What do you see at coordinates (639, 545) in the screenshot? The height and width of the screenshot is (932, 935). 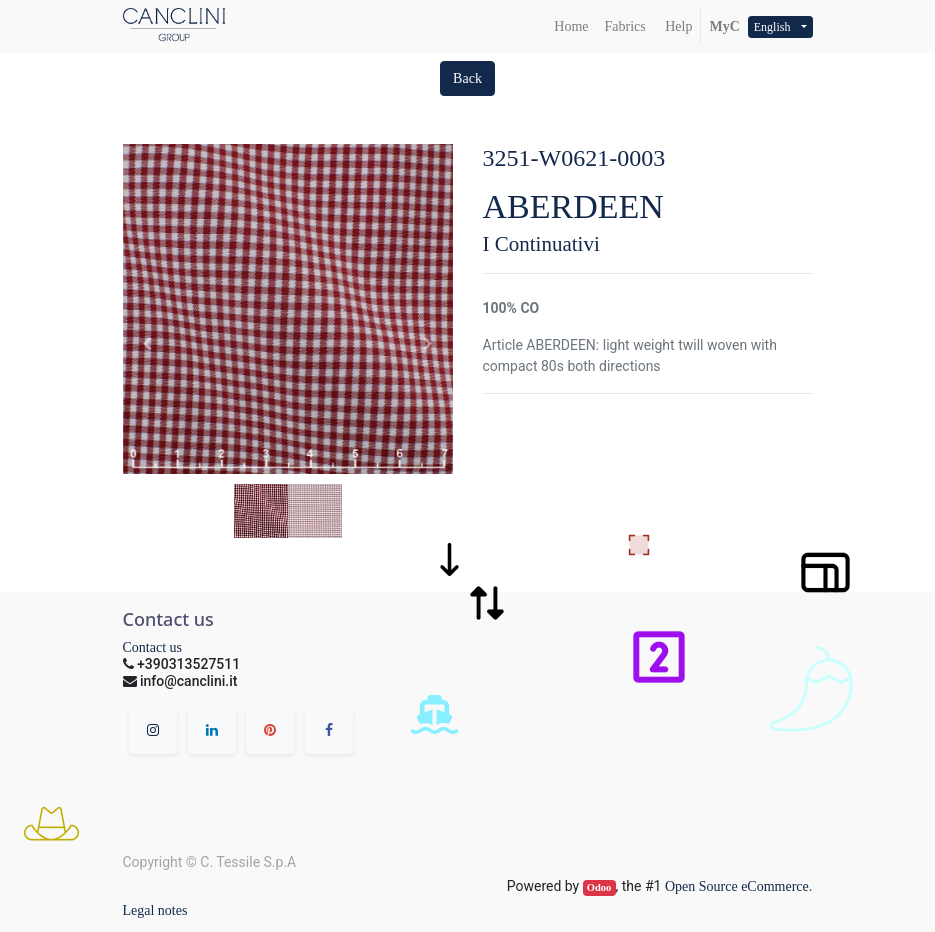 I see `expand to fullscreen mode` at bounding box center [639, 545].